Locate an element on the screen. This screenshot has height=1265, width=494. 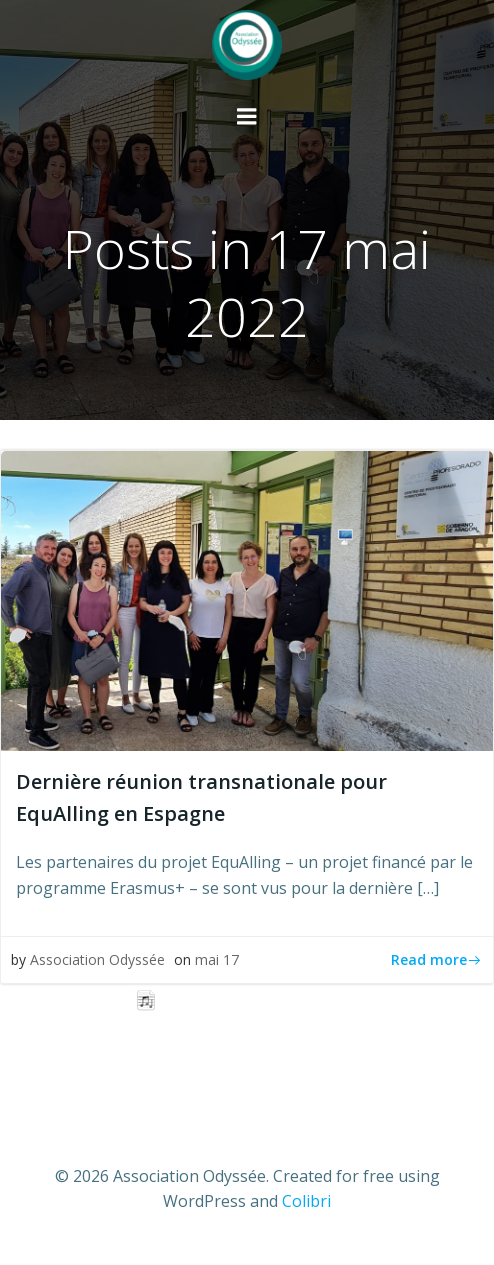
indicates an iMac G4 device in system settings is located at coordinates (345, 536).